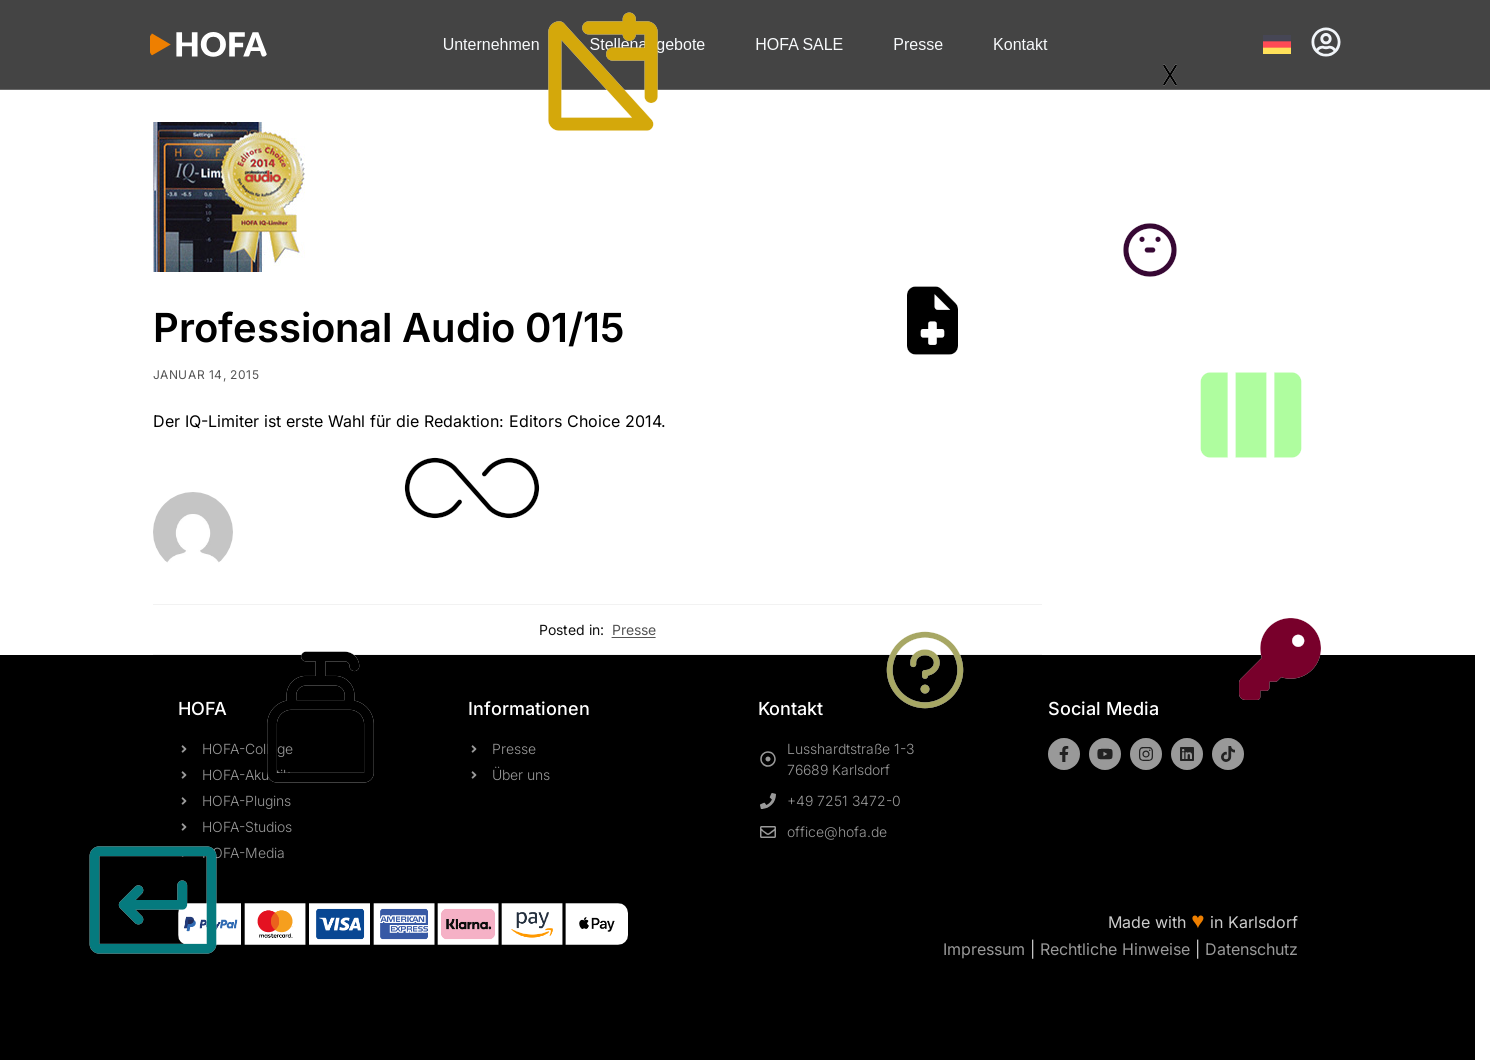 This screenshot has width=1490, height=1060. What do you see at coordinates (472, 488) in the screenshot?
I see `indicates unlimited or infinite content` at bounding box center [472, 488].